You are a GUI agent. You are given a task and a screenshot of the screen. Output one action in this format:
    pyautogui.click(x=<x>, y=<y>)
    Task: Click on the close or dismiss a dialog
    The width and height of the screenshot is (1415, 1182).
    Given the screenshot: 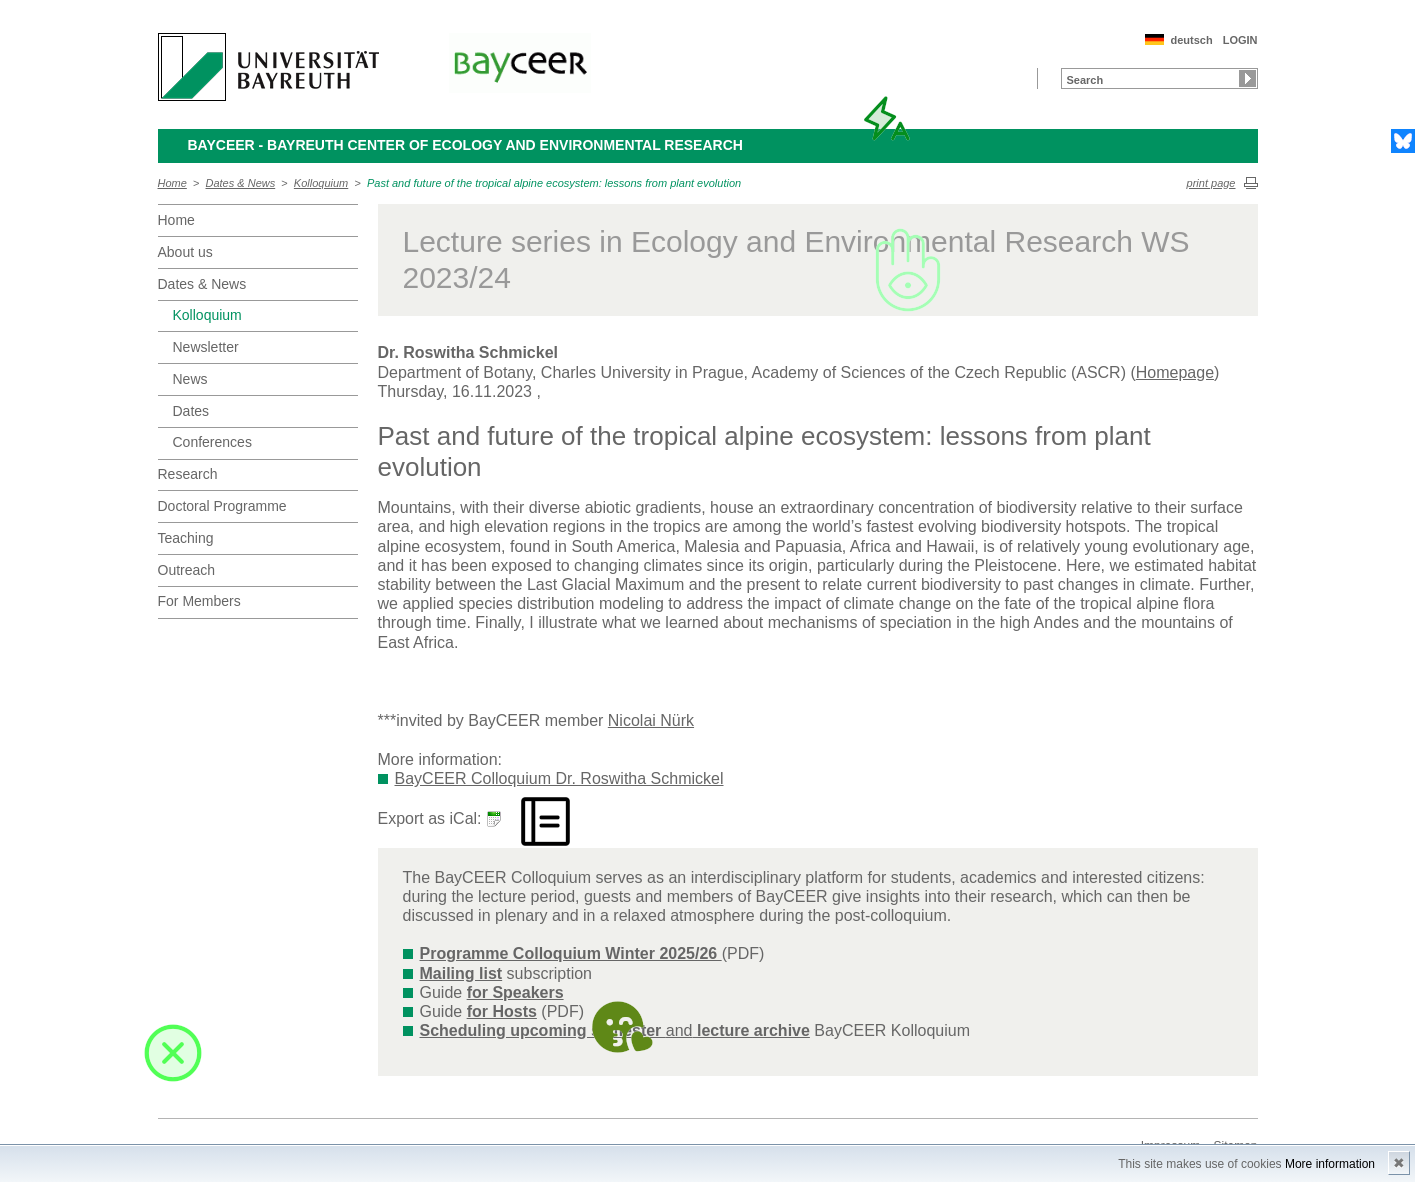 What is the action you would take?
    pyautogui.click(x=173, y=1053)
    